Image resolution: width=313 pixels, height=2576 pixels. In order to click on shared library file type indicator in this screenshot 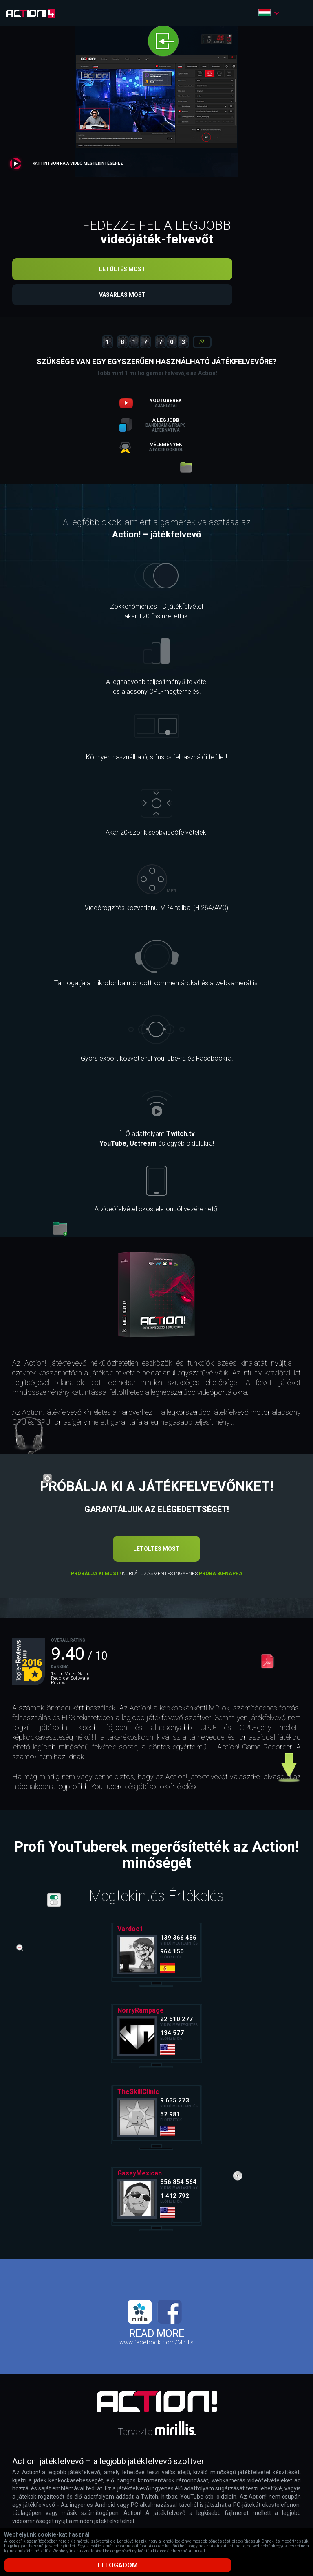, I will do `click(47, 1478)`.